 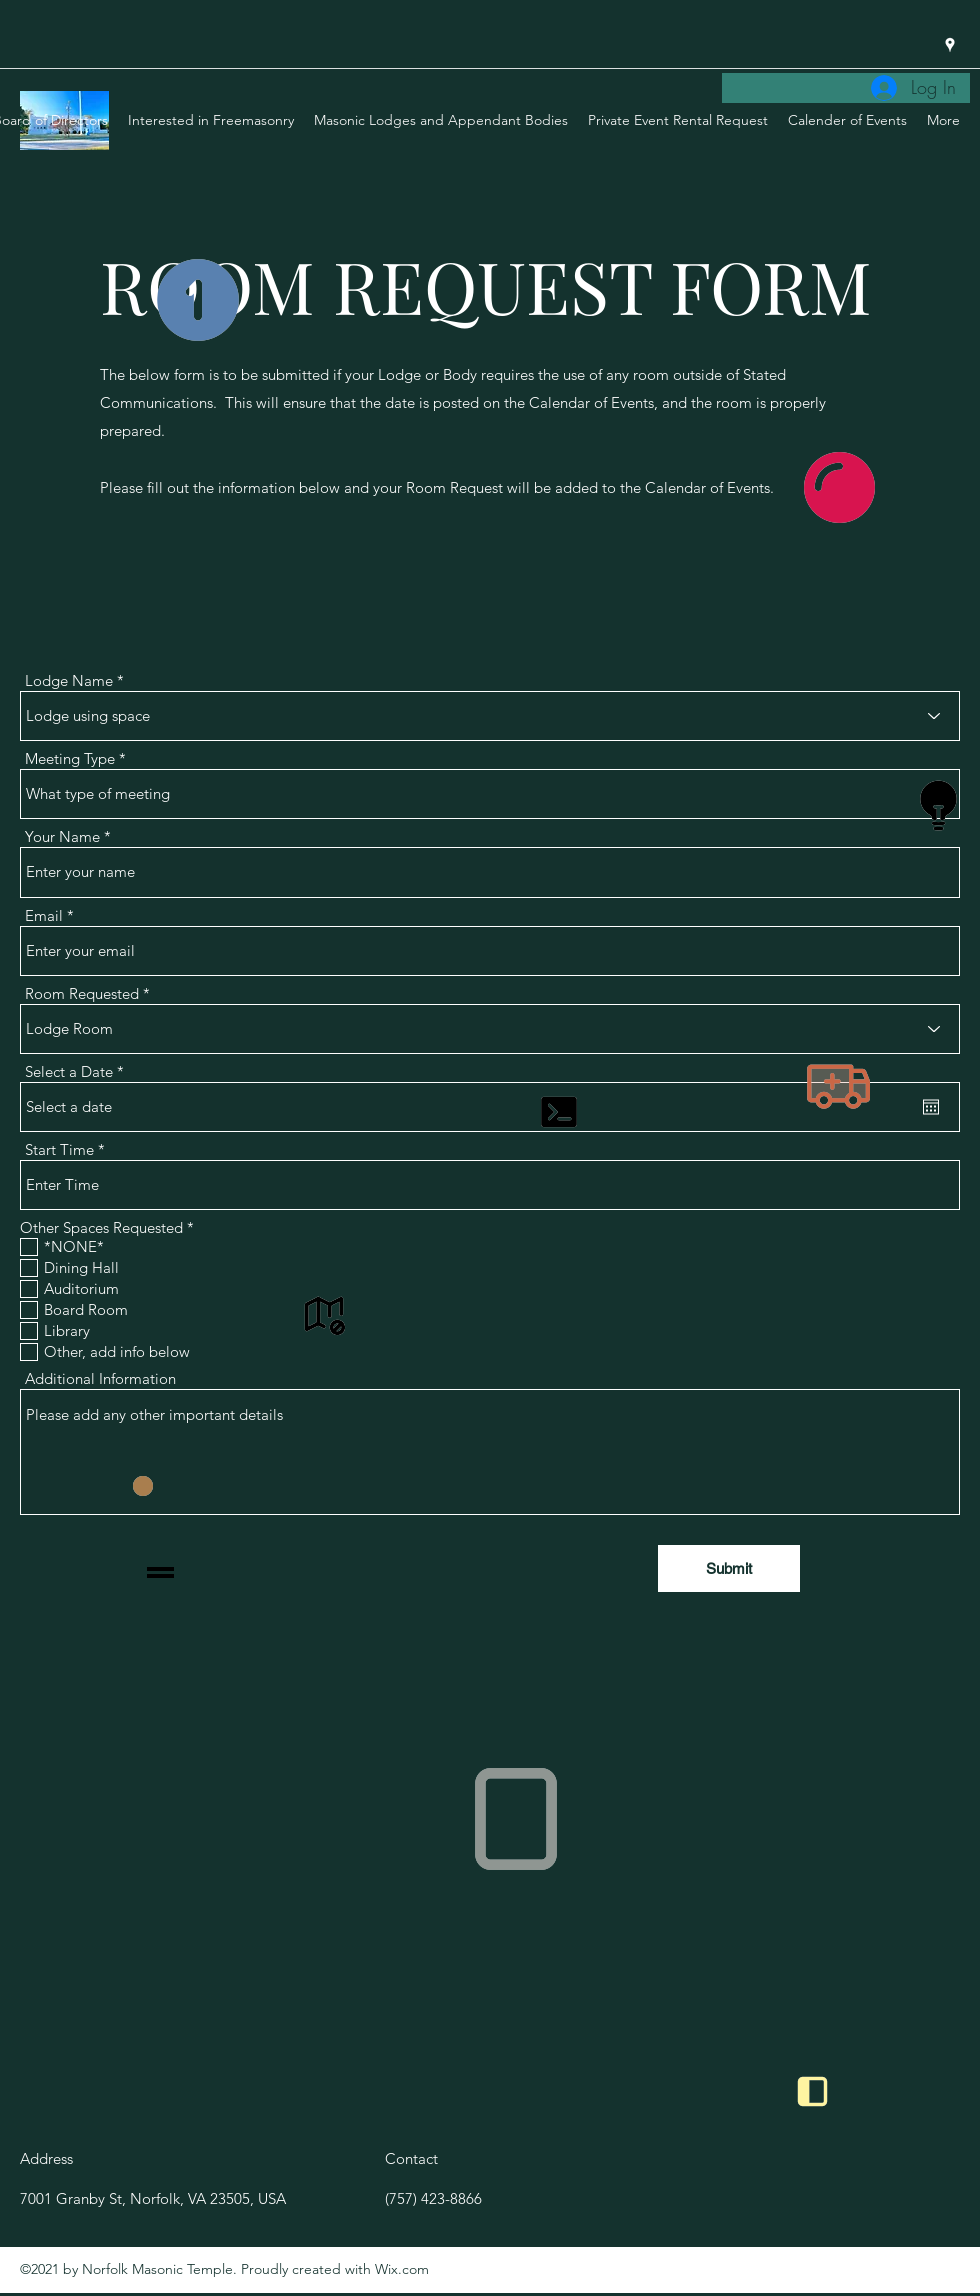 What do you see at coordinates (839, 487) in the screenshot?
I see `apply inner shadow effect to top-left corner` at bounding box center [839, 487].